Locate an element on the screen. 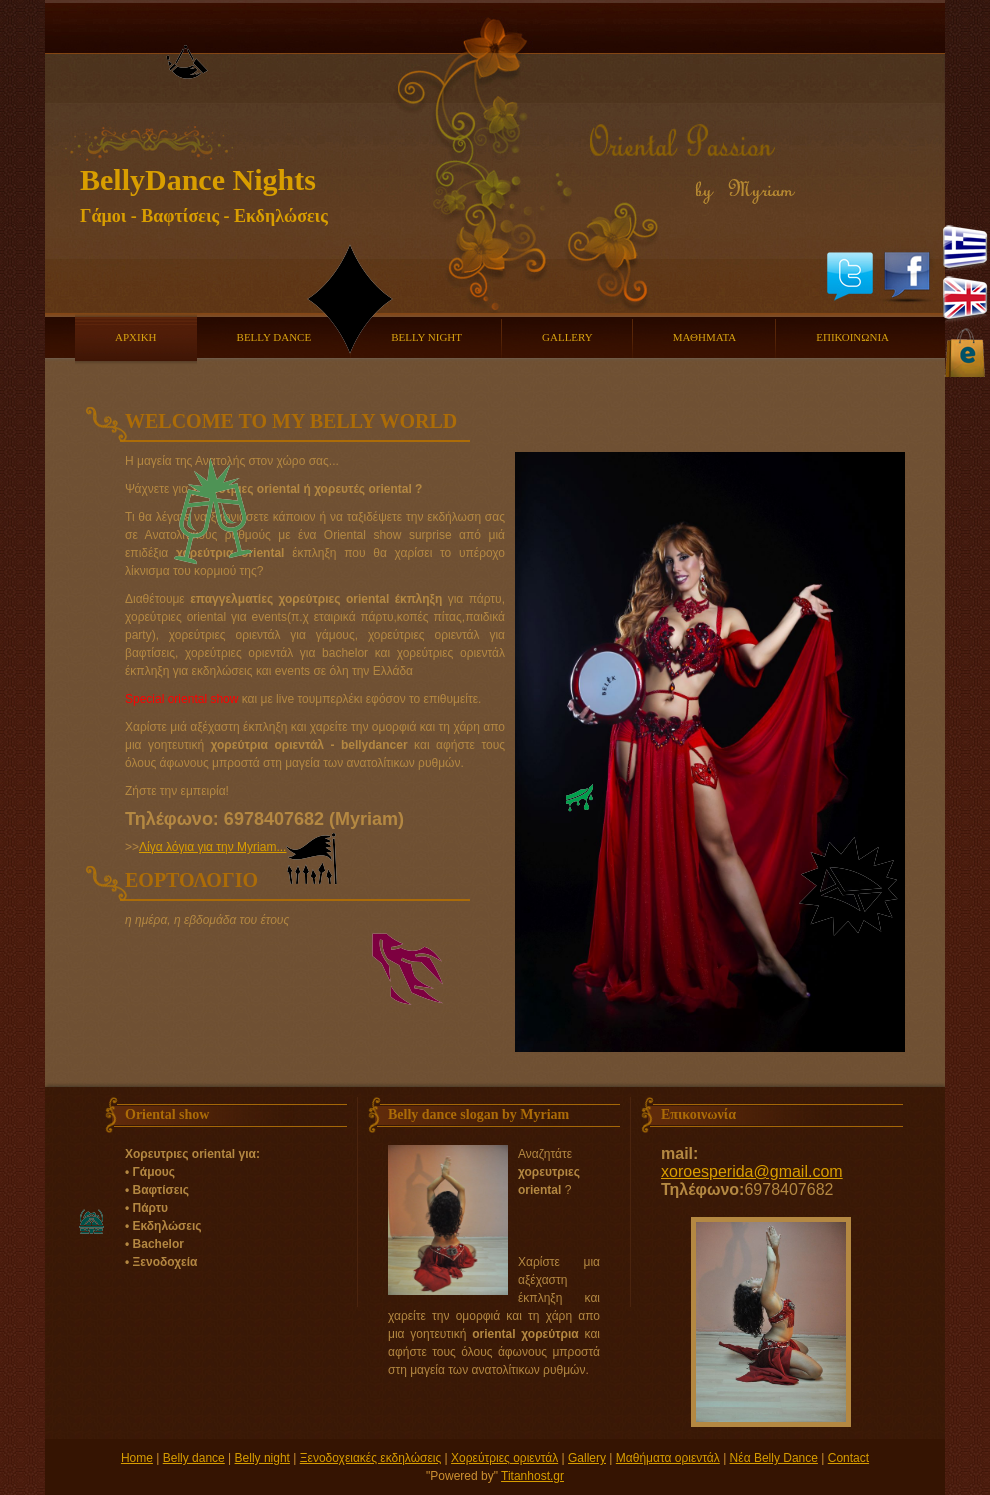 Image resolution: width=990 pixels, height=1495 pixels. indicates diamond suit in card games is located at coordinates (350, 299).